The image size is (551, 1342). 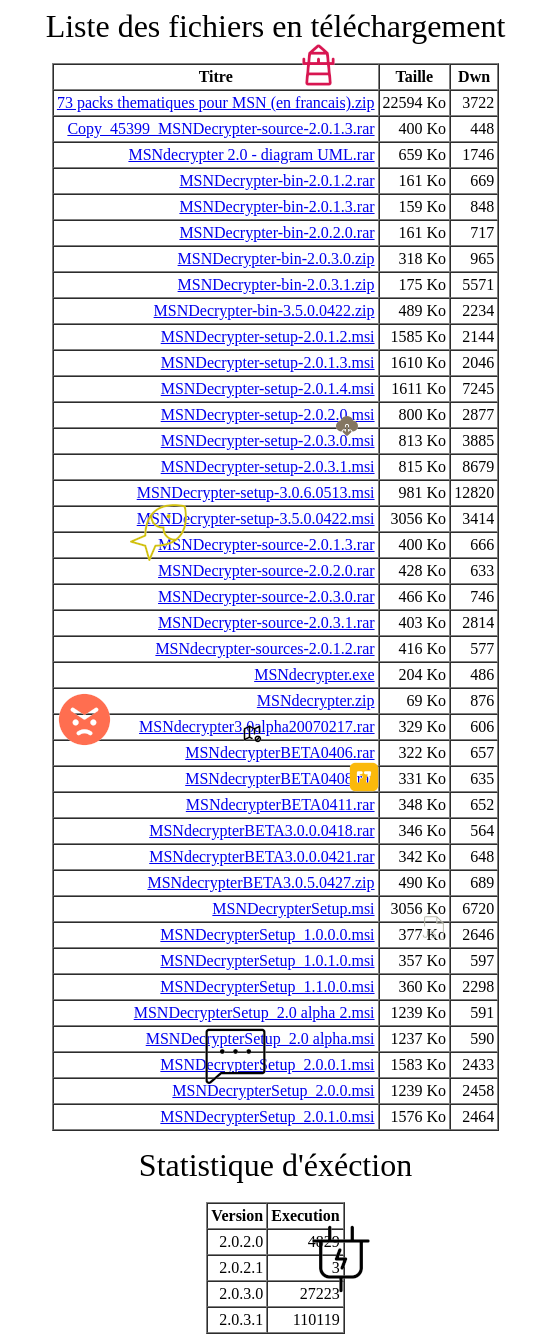 What do you see at coordinates (434, 928) in the screenshot?
I see `a javascript file in your project` at bounding box center [434, 928].